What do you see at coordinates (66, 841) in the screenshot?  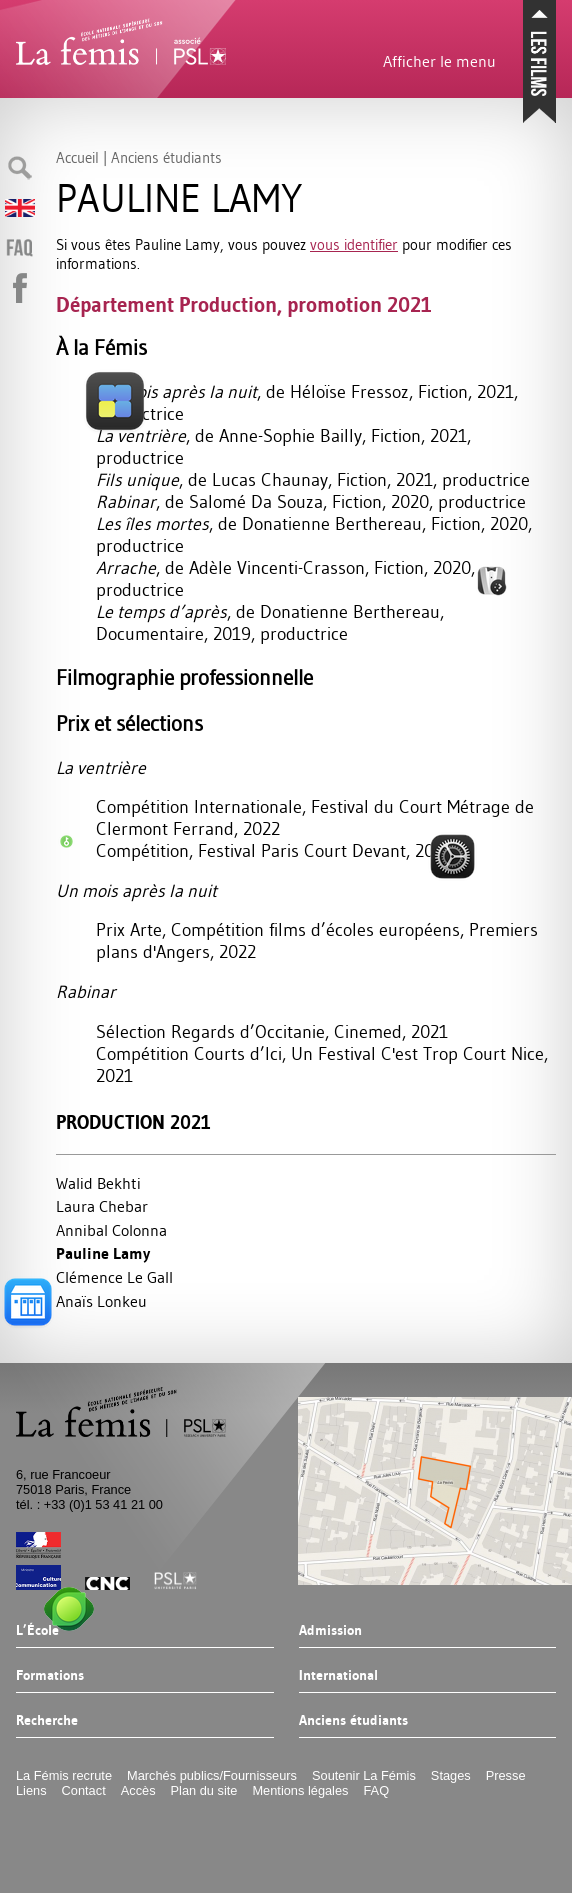 I see `indicates an unlocked or decrypted file/folder` at bounding box center [66, 841].